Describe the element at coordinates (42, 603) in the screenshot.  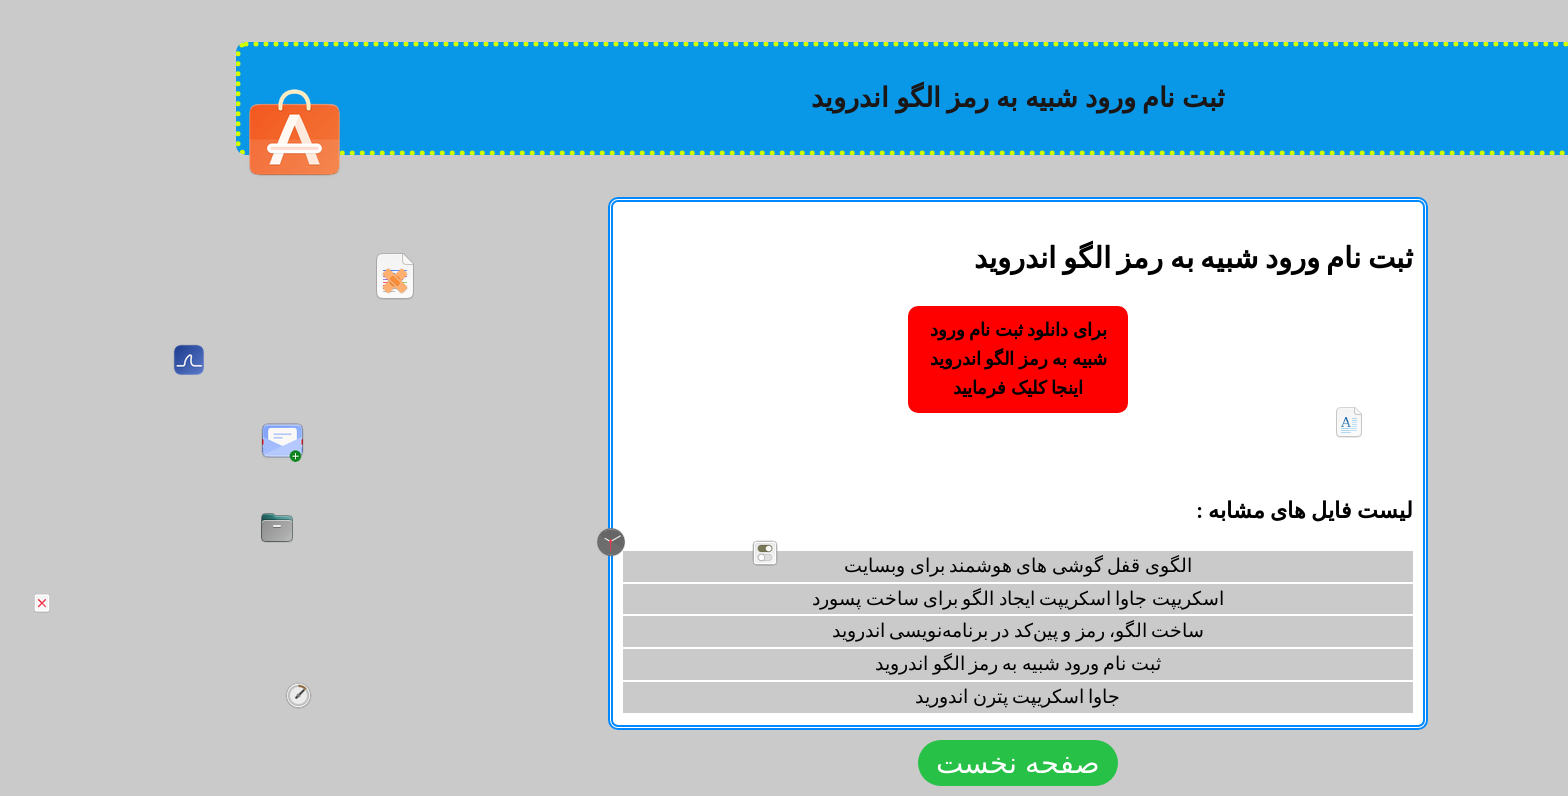
I see `indicates a broken or invalid symbolic link` at that location.